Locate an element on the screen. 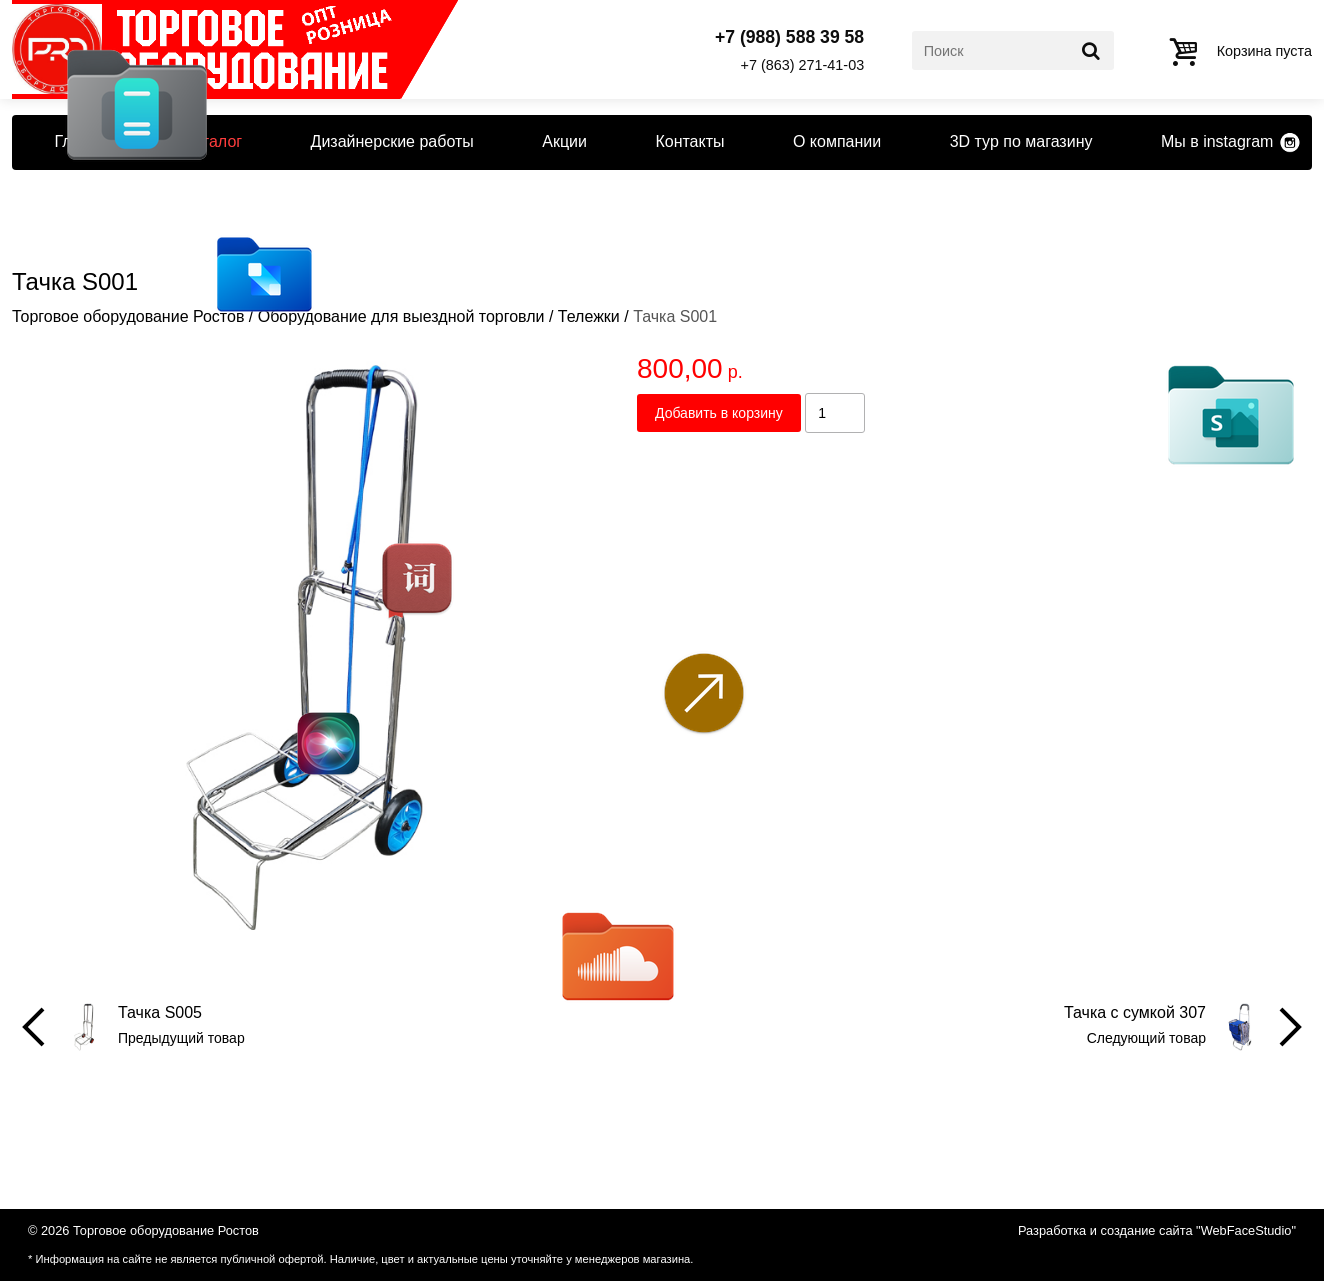  open Hyper-V virtual machine files folder is located at coordinates (136, 108).